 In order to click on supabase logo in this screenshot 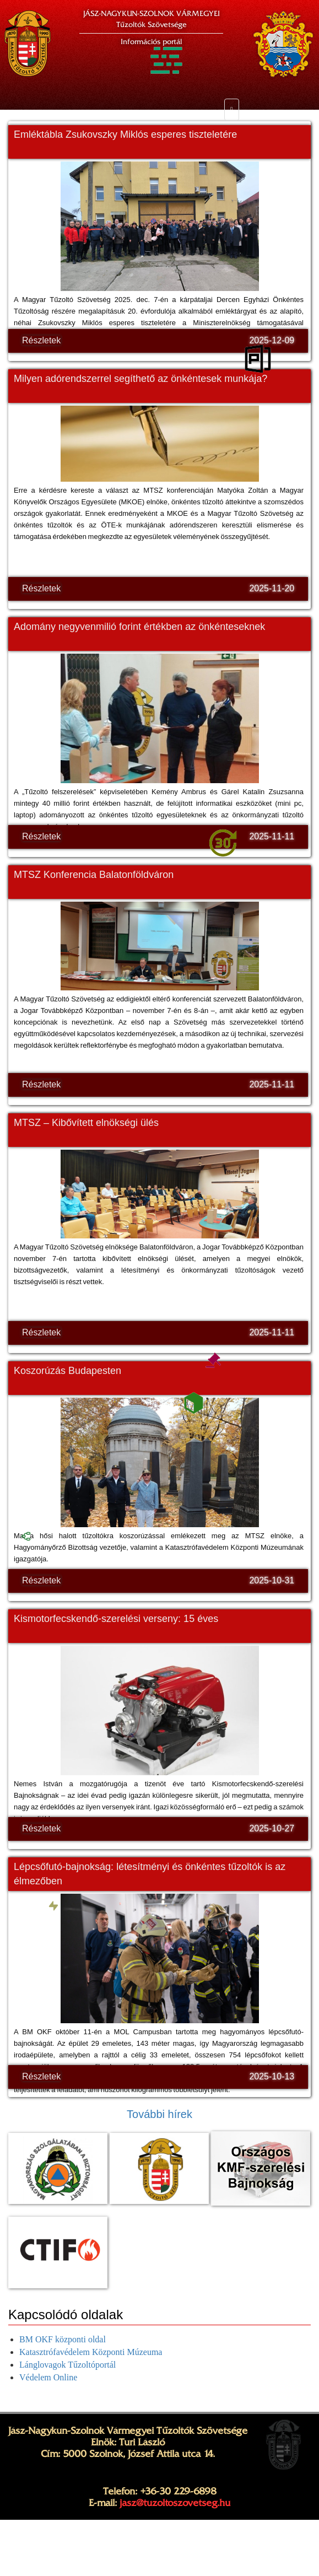, I will do `click(53, 1906)`.